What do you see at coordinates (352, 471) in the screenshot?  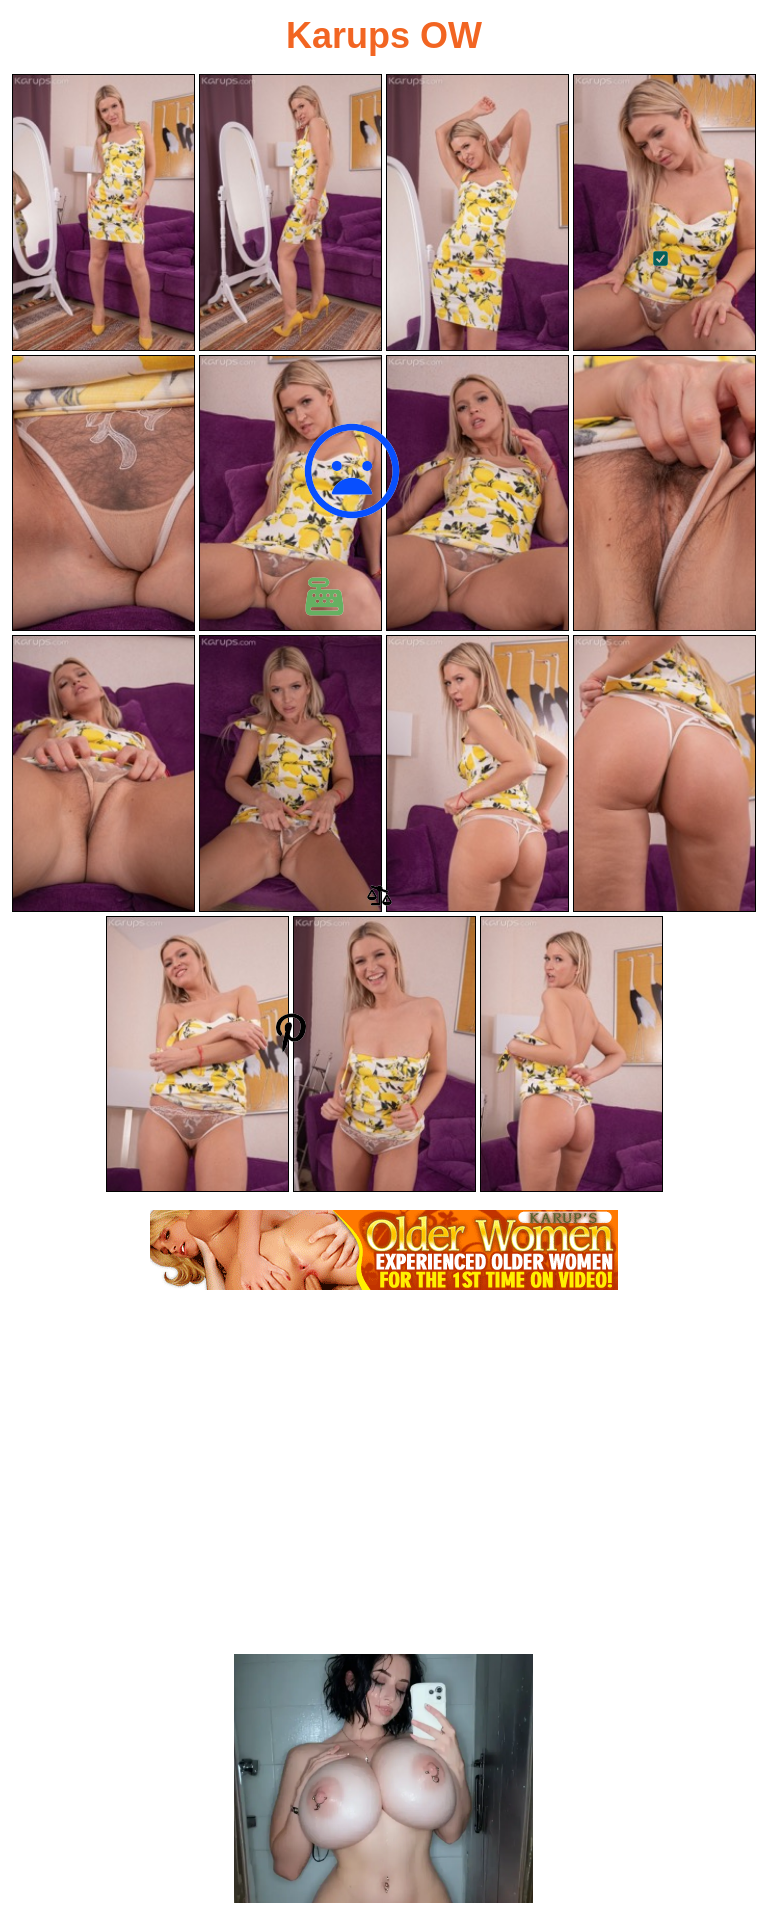 I see `express disappointment or negative feedback` at bounding box center [352, 471].